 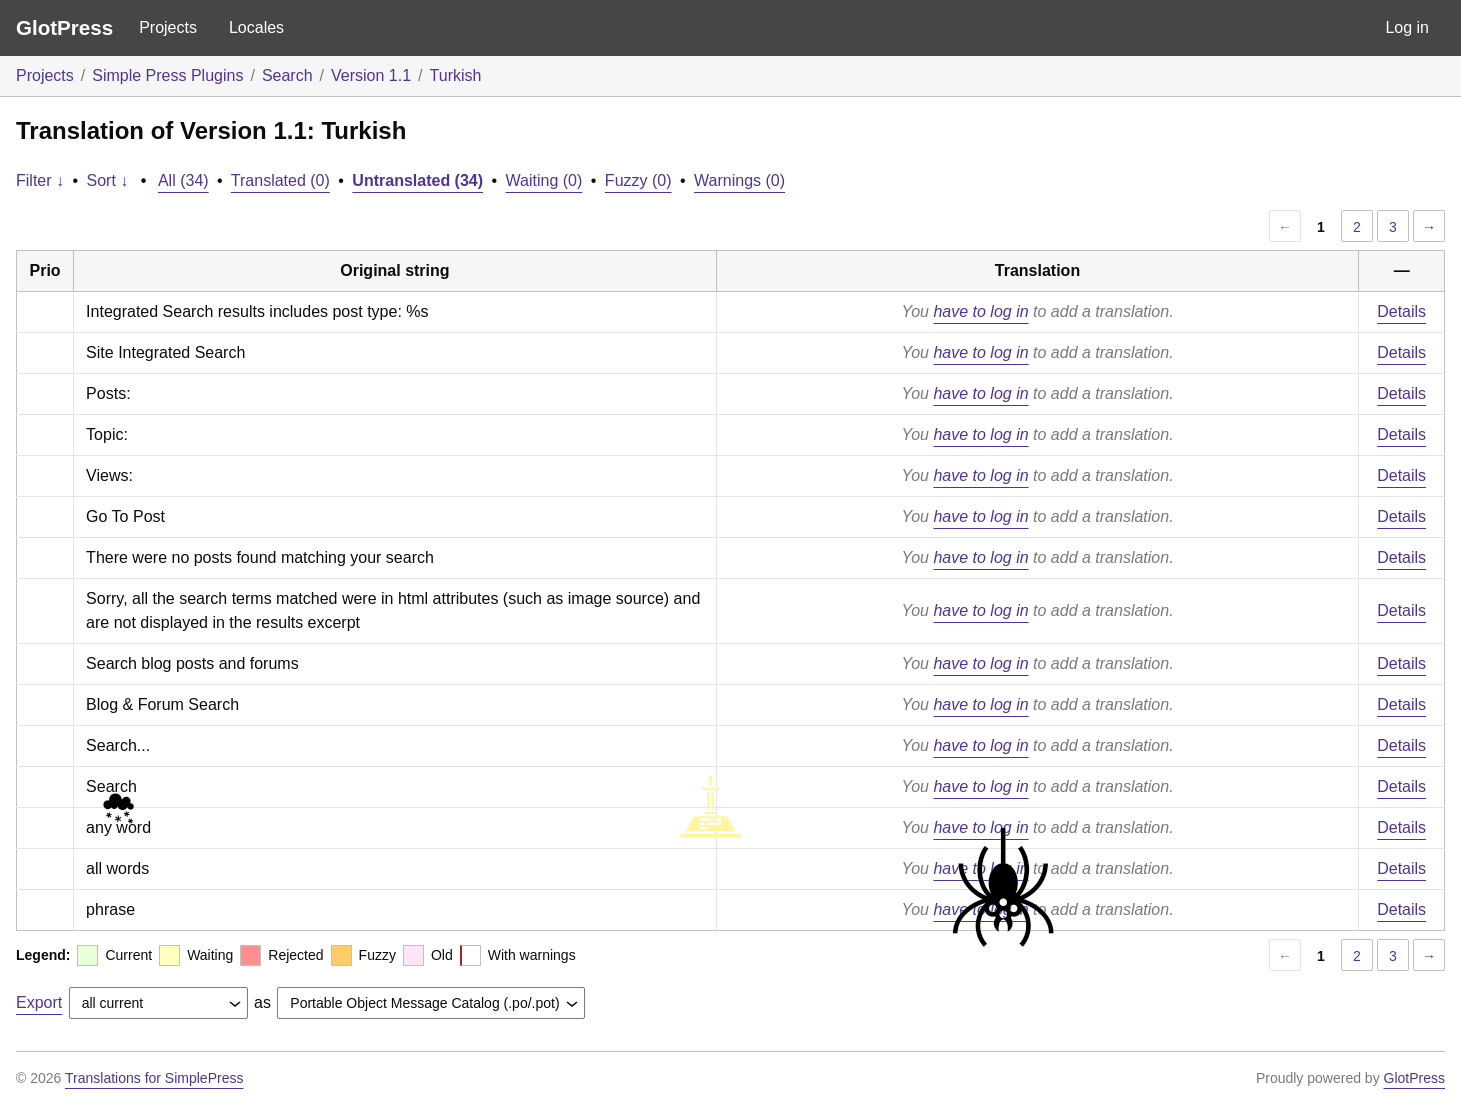 I want to click on access the altar or shrine menu, so click(x=710, y=806).